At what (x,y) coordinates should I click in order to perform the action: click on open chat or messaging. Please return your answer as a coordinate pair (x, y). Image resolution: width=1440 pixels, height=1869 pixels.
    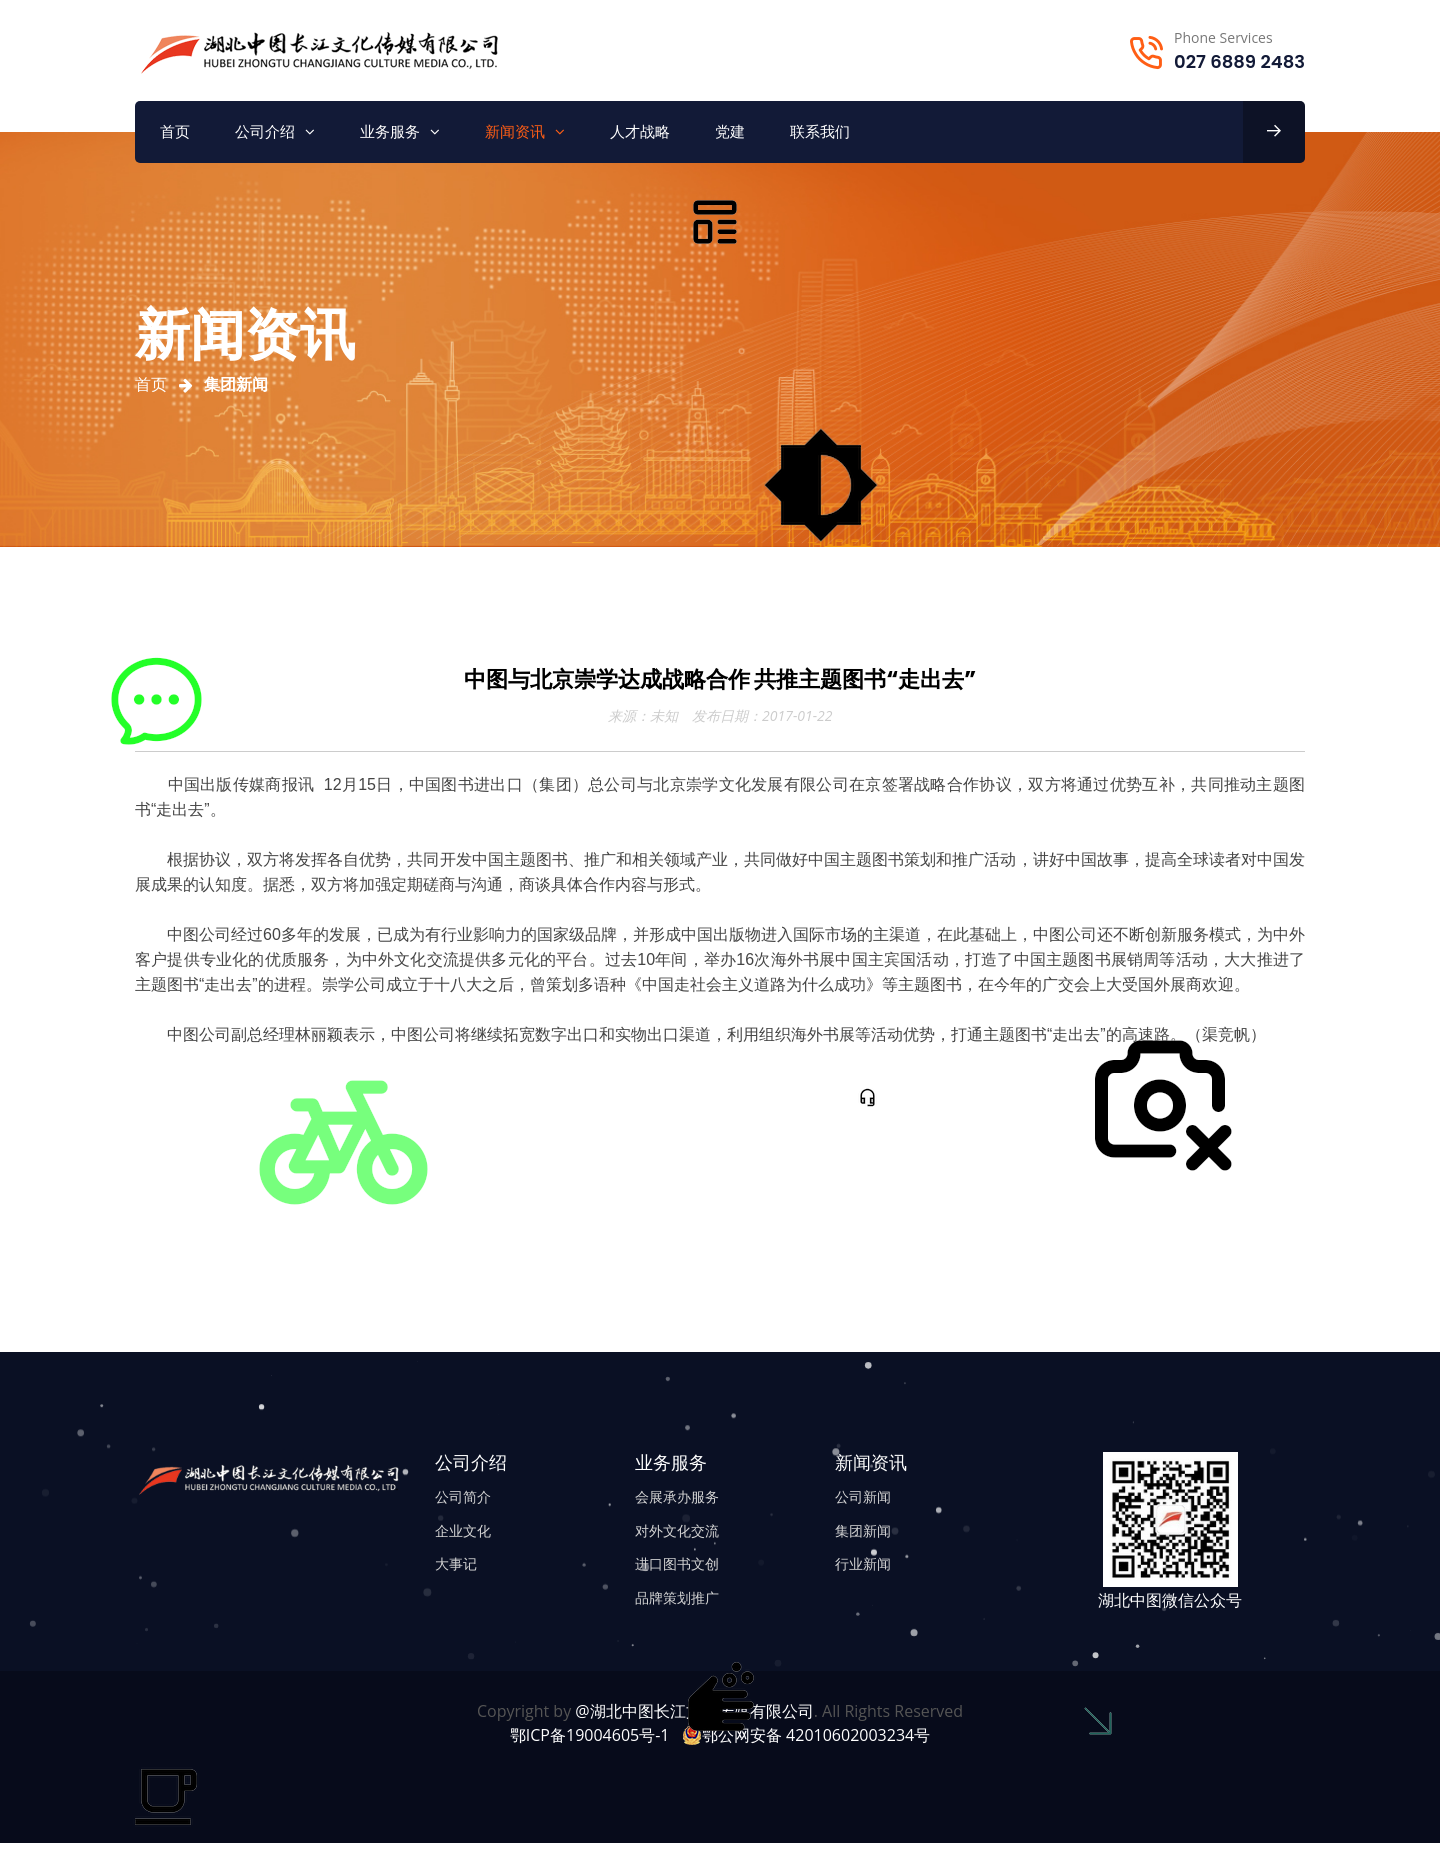
    Looking at the image, I should click on (156, 699).